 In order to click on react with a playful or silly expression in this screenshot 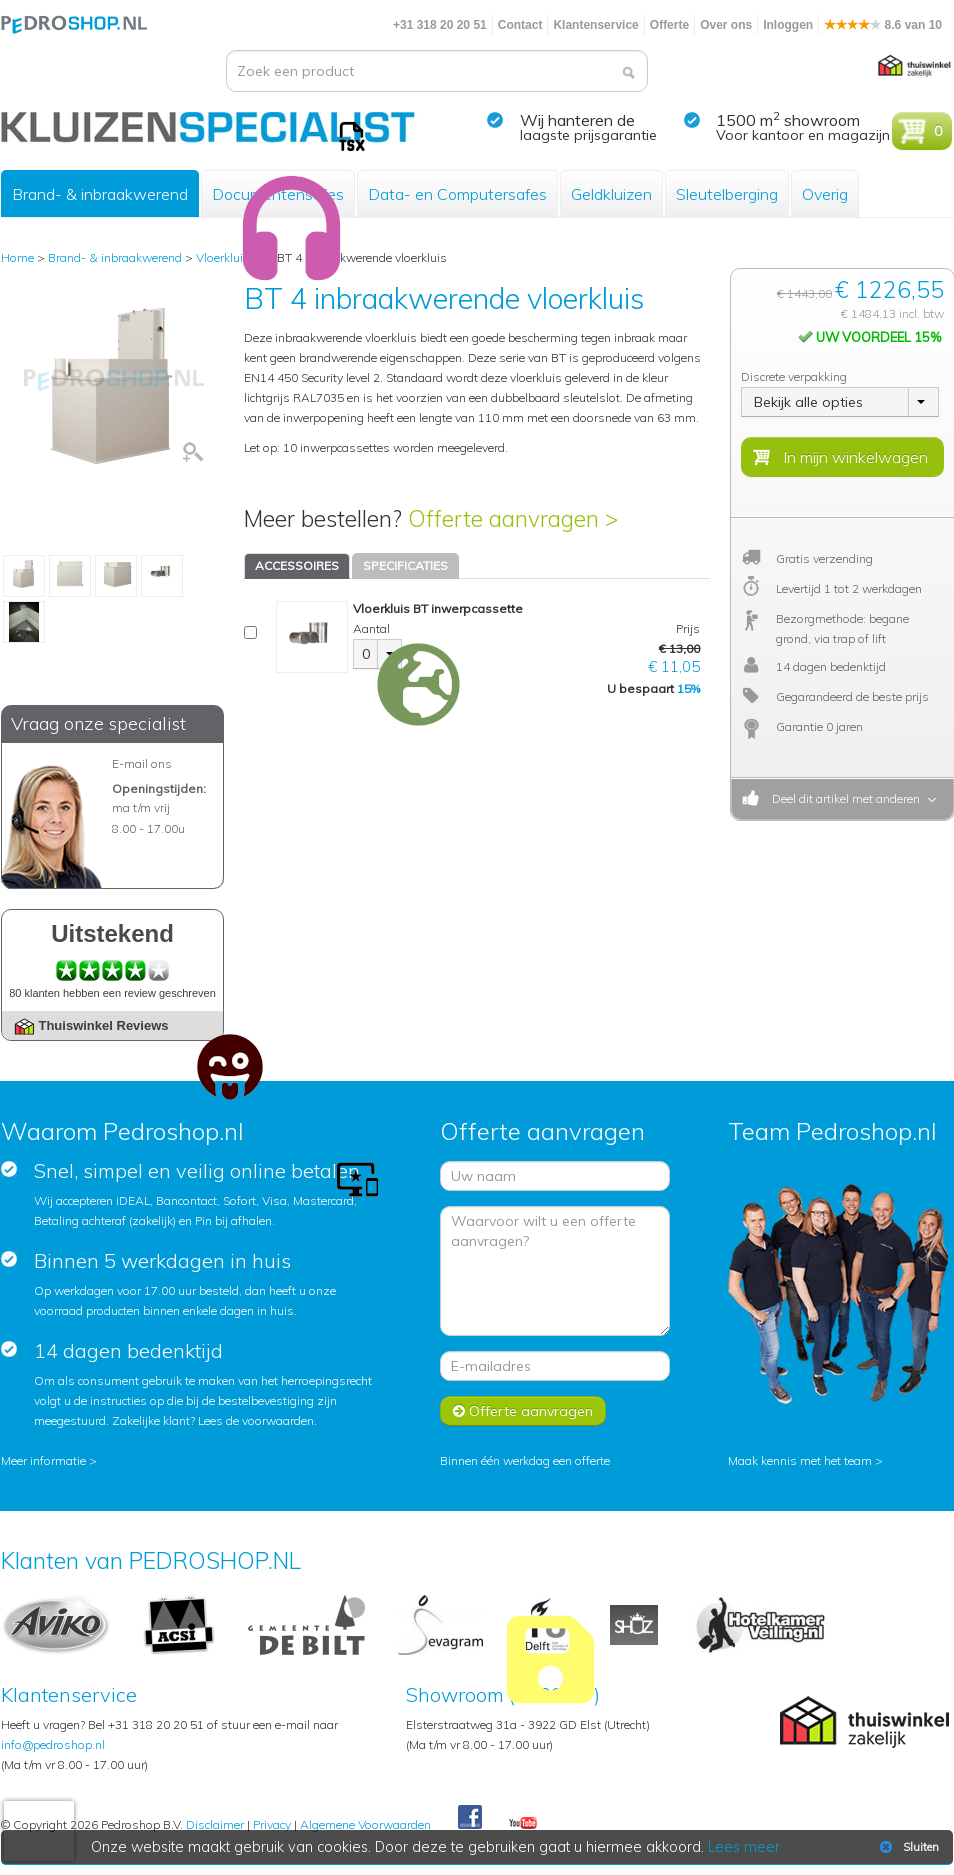, I will do `click(230, 1067)`.